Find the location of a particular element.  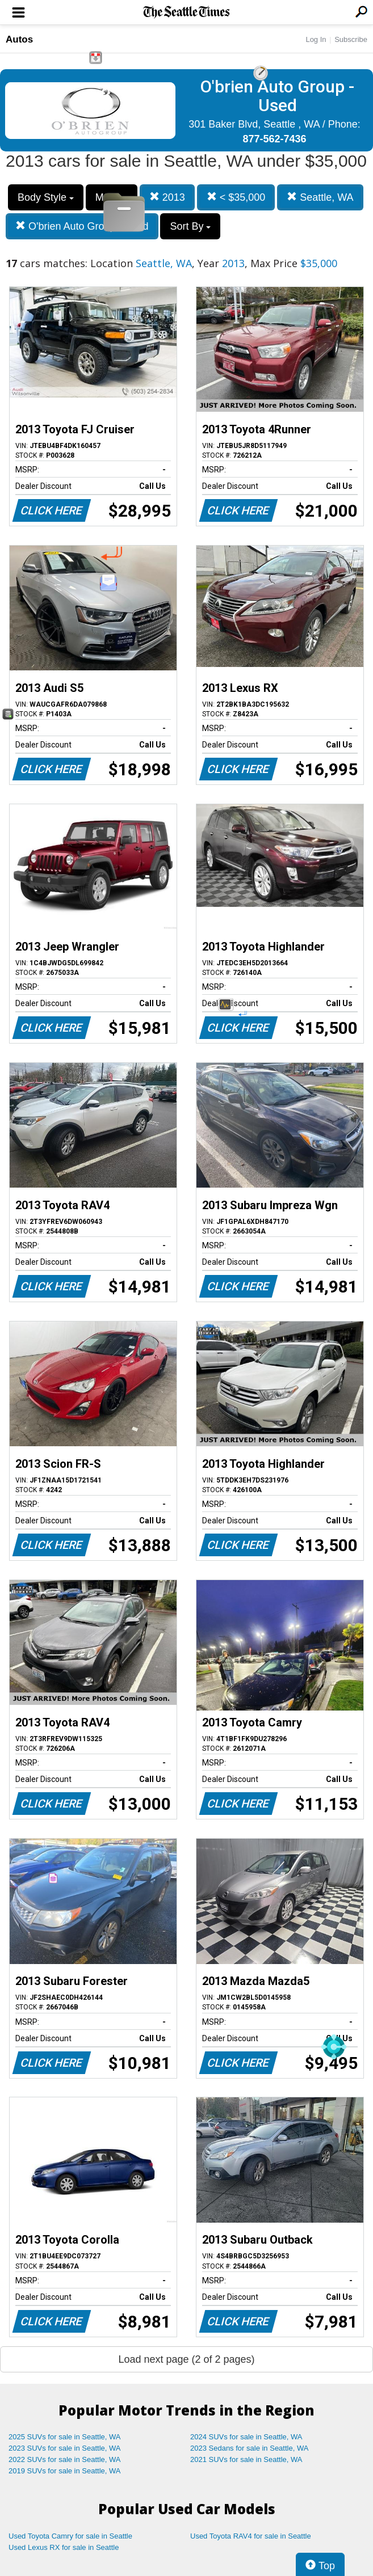

open central app for managing connected devices is located at coordinates (334, 2047).